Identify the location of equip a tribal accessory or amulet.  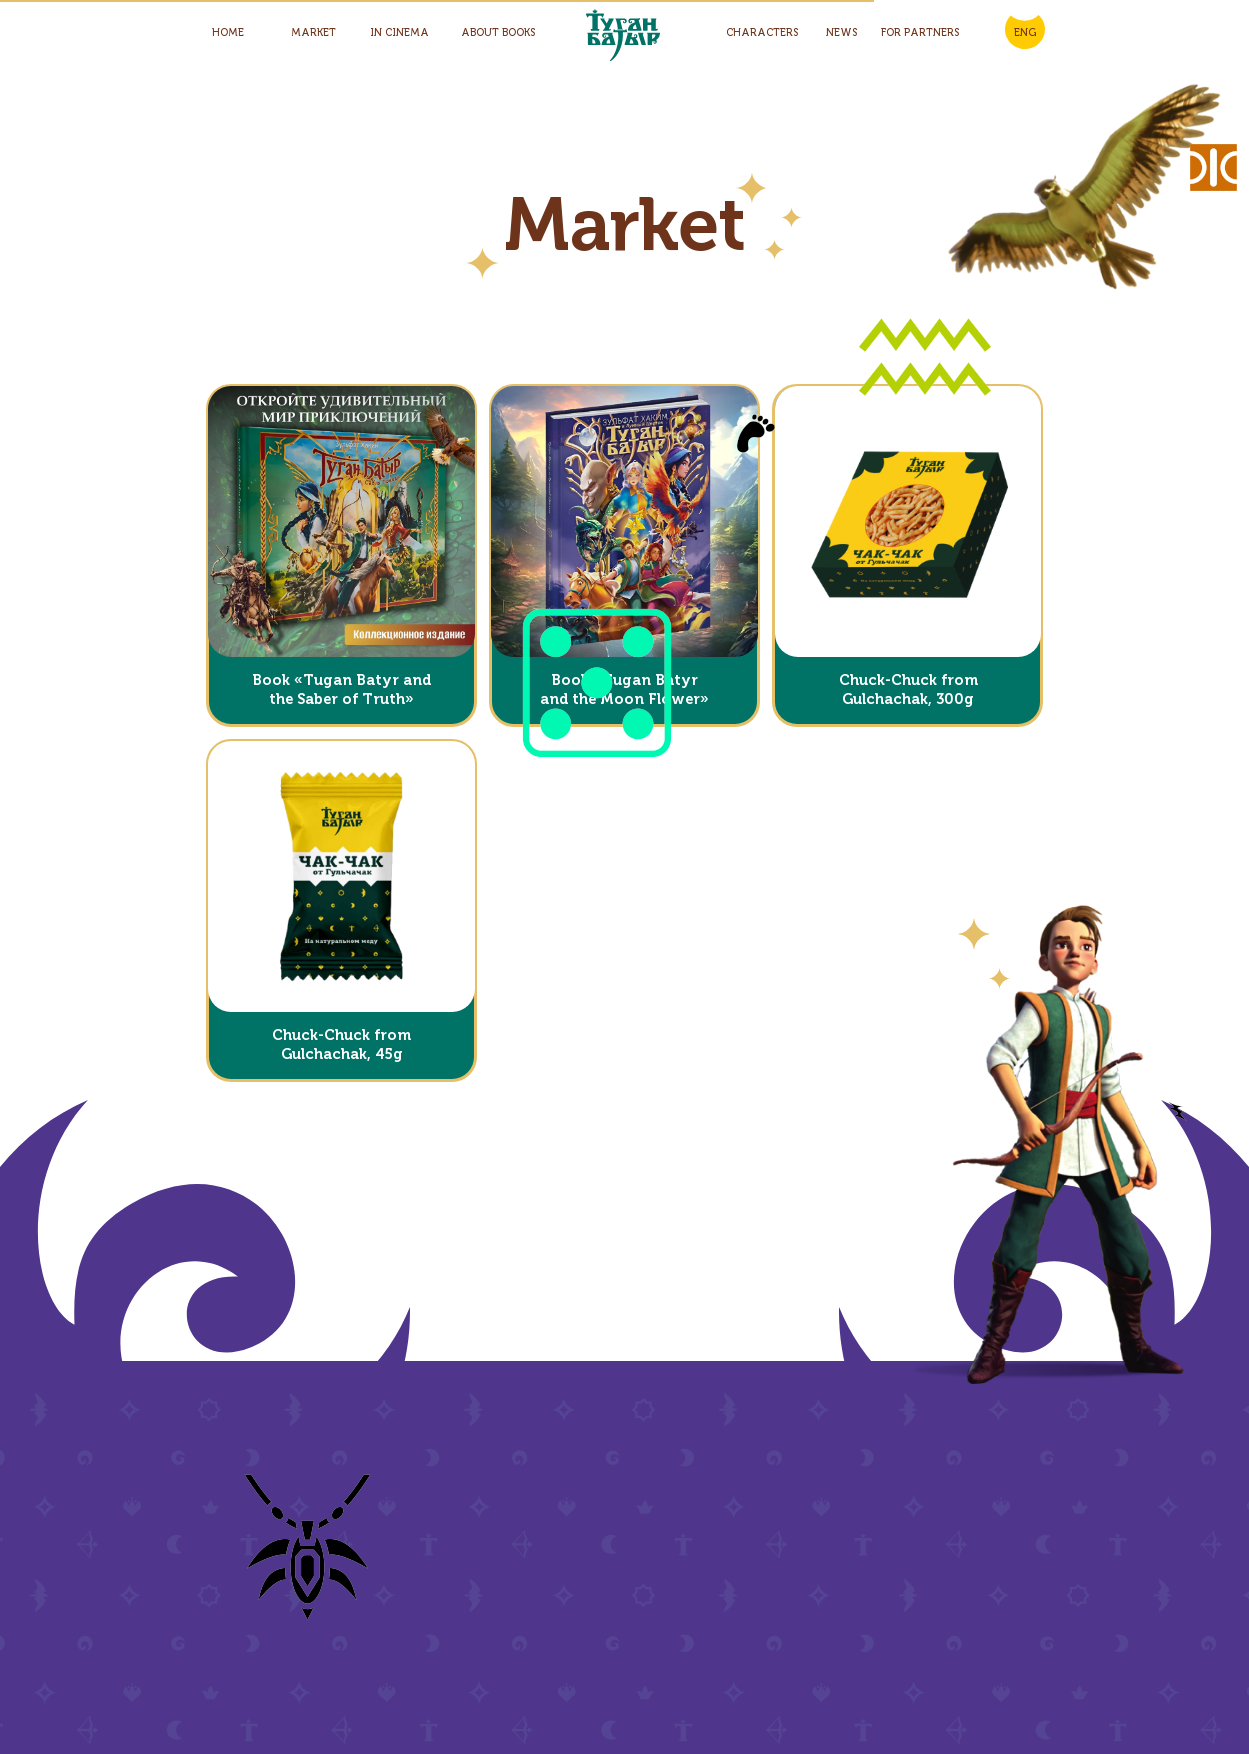
(307, 1547).